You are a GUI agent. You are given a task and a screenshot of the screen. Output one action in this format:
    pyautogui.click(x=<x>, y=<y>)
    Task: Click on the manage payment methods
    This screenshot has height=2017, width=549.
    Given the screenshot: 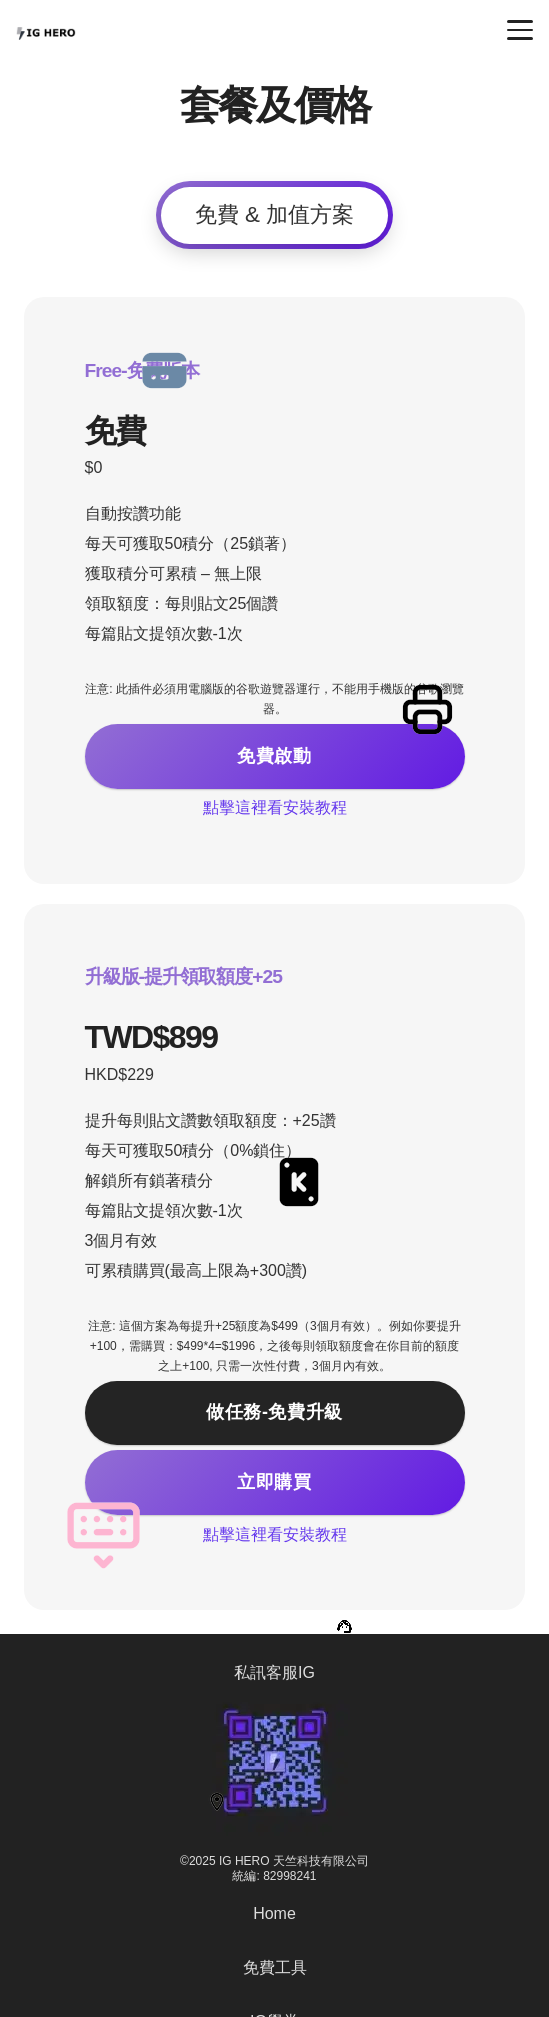 What is the action you would take?
    pyautogui.click(x=164, y=370)
    